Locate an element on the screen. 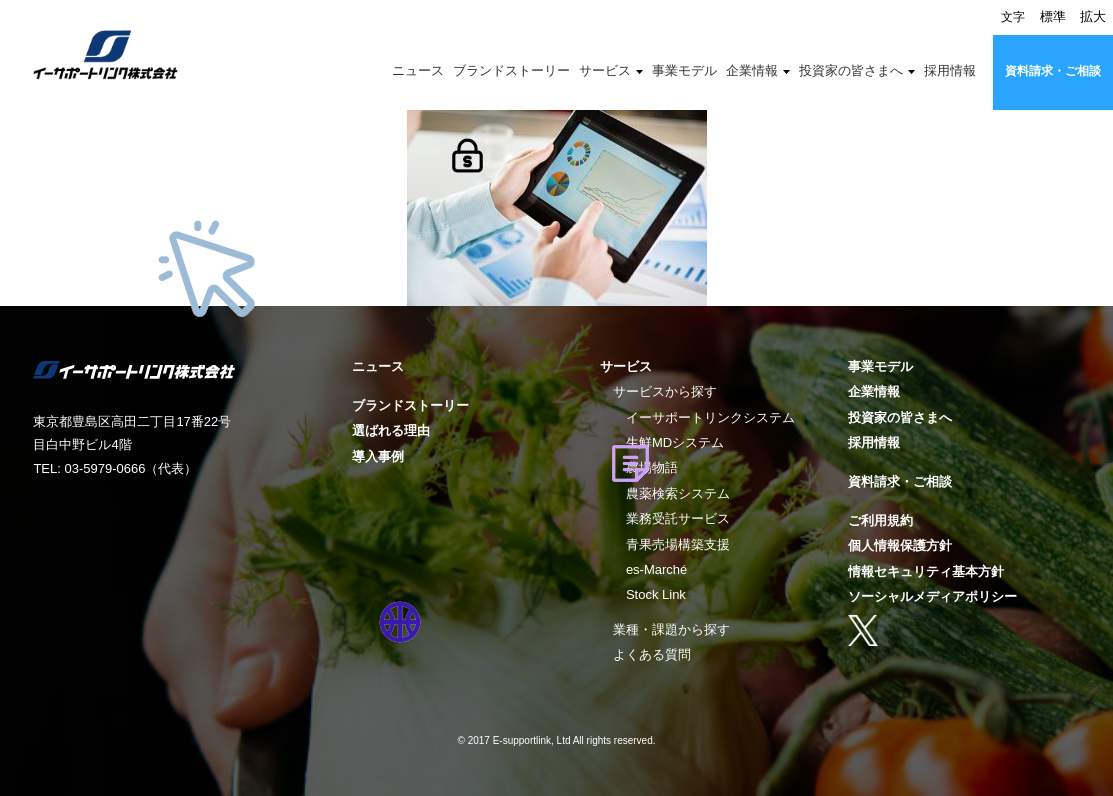 This screenshot has height=796, width=1113. click or tap to interact is located at coordinates (212, 274).